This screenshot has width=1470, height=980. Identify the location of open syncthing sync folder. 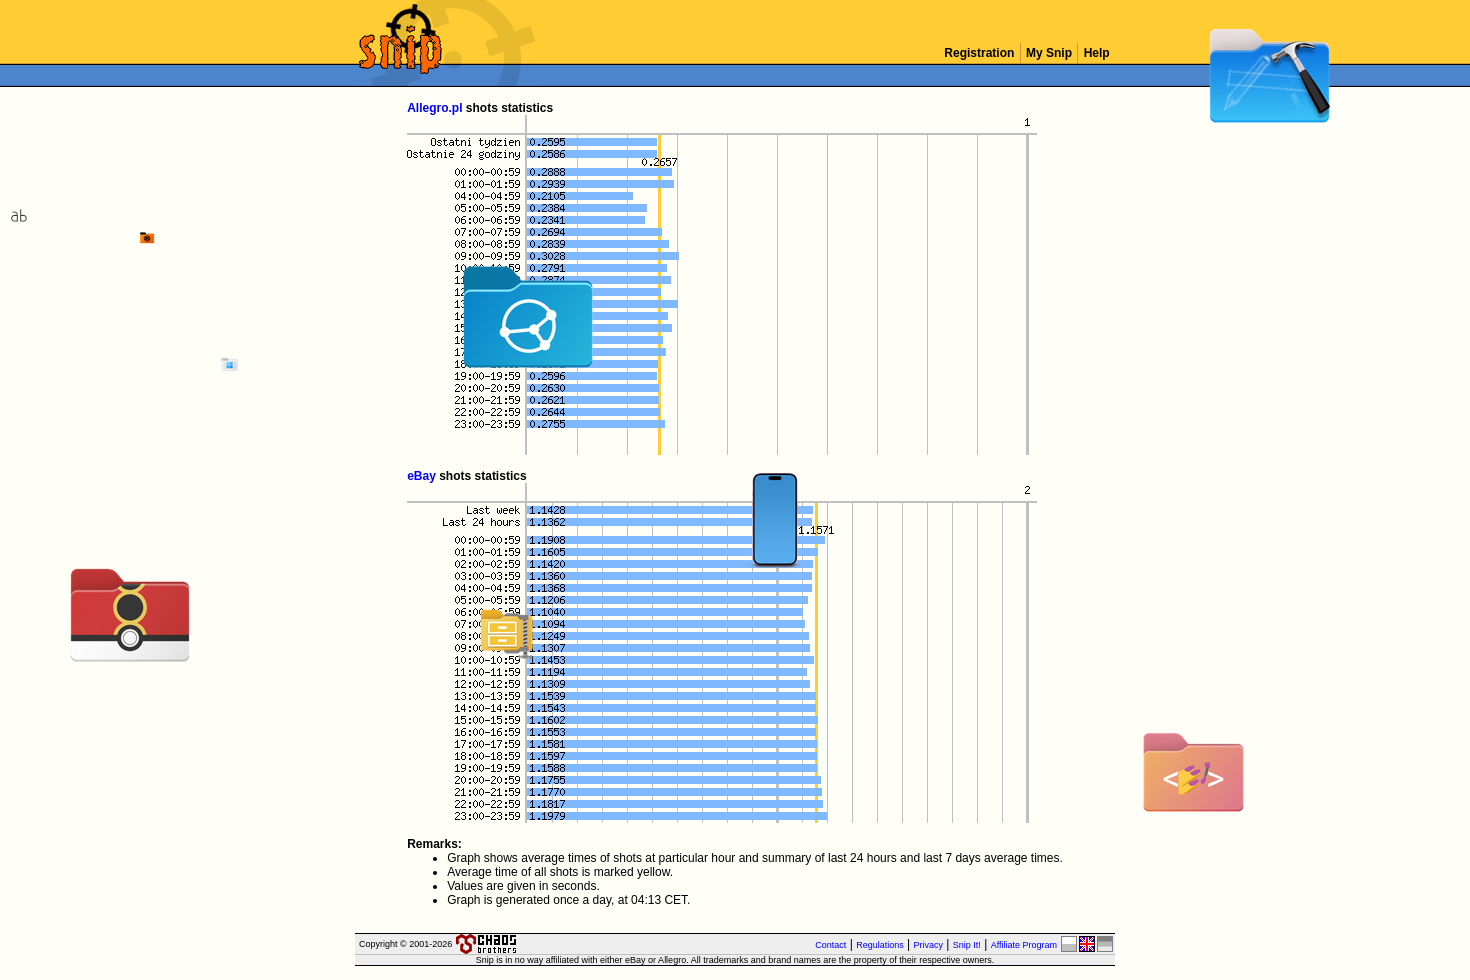
(527, 320).